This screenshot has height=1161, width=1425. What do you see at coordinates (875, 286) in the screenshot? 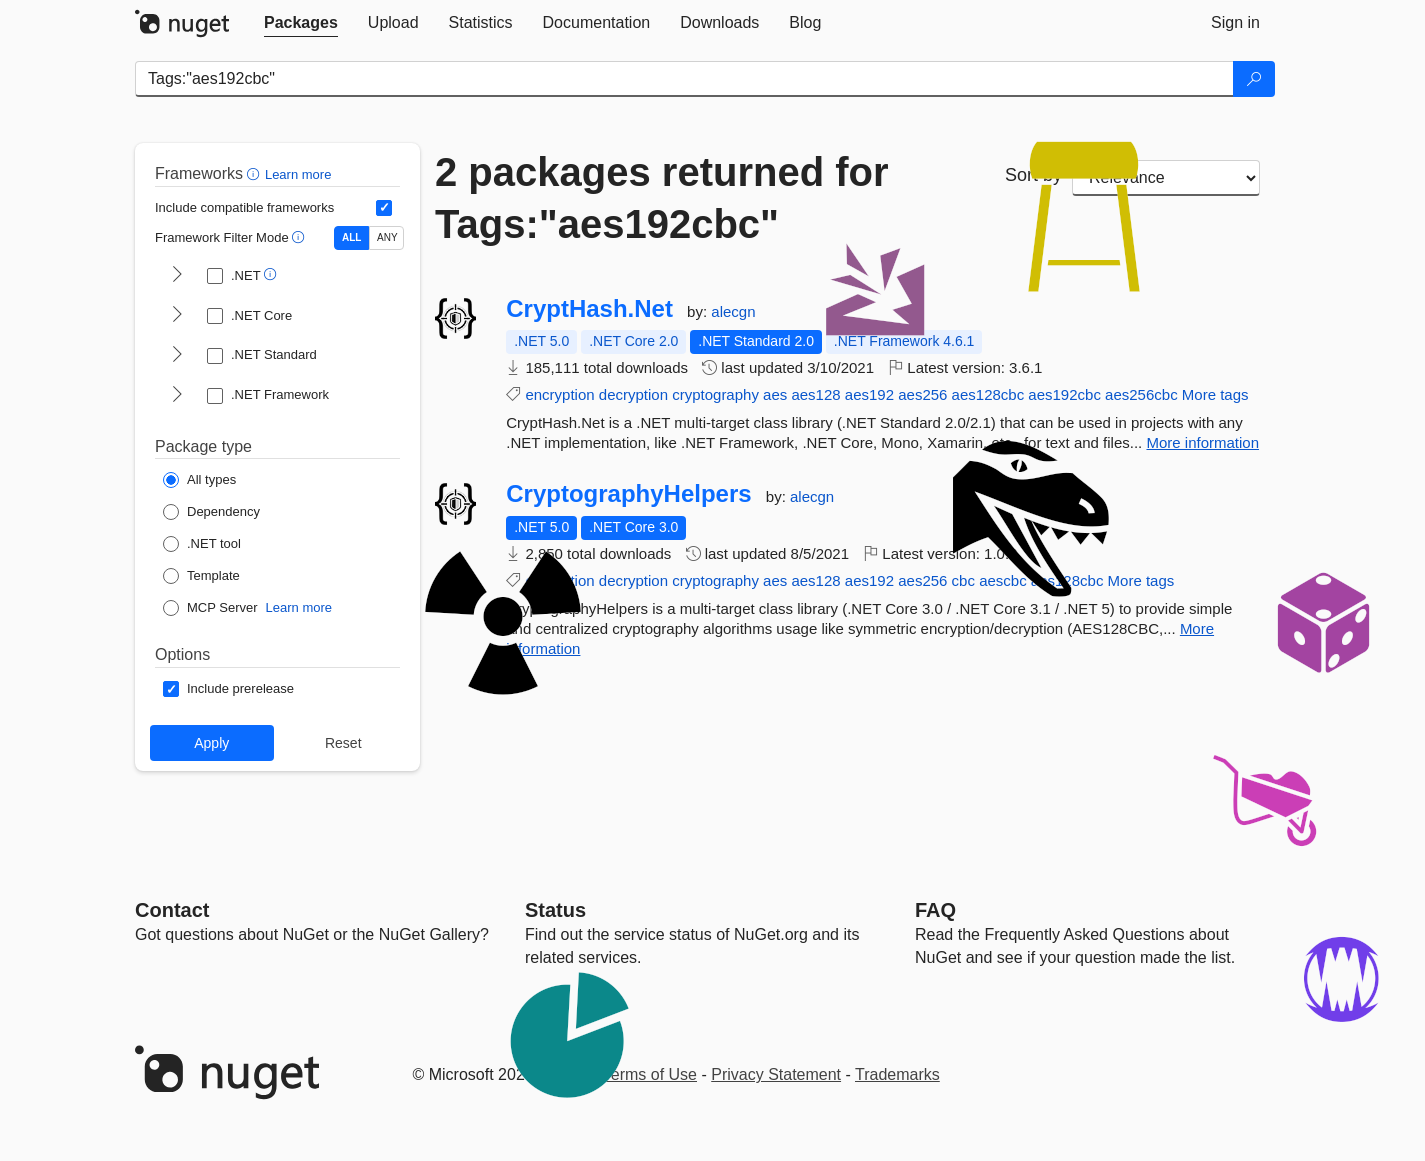
I see `indicates structural damage or crack detected` at bounding box center [875, 286].